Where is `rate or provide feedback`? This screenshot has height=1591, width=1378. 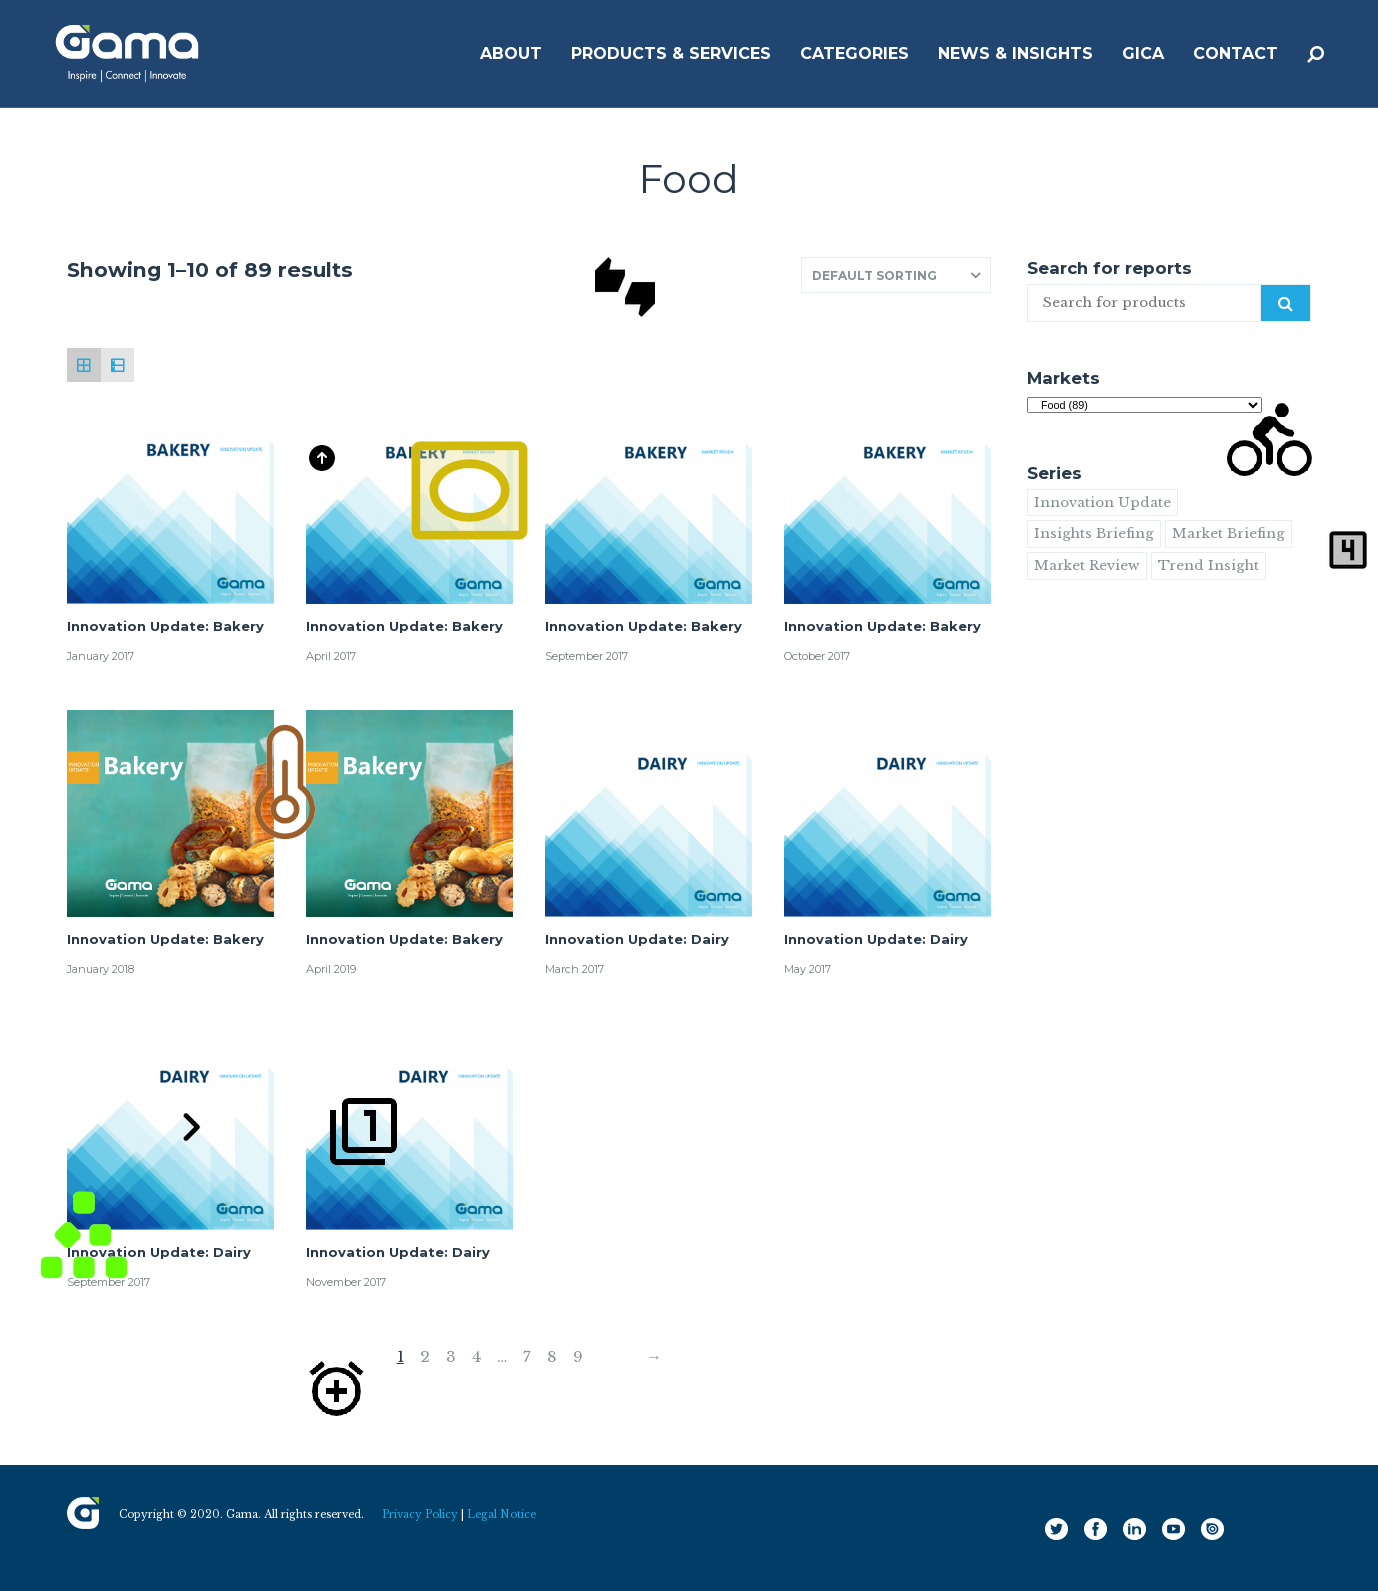
rate or provide feedback is located at coordinates (625, 287).